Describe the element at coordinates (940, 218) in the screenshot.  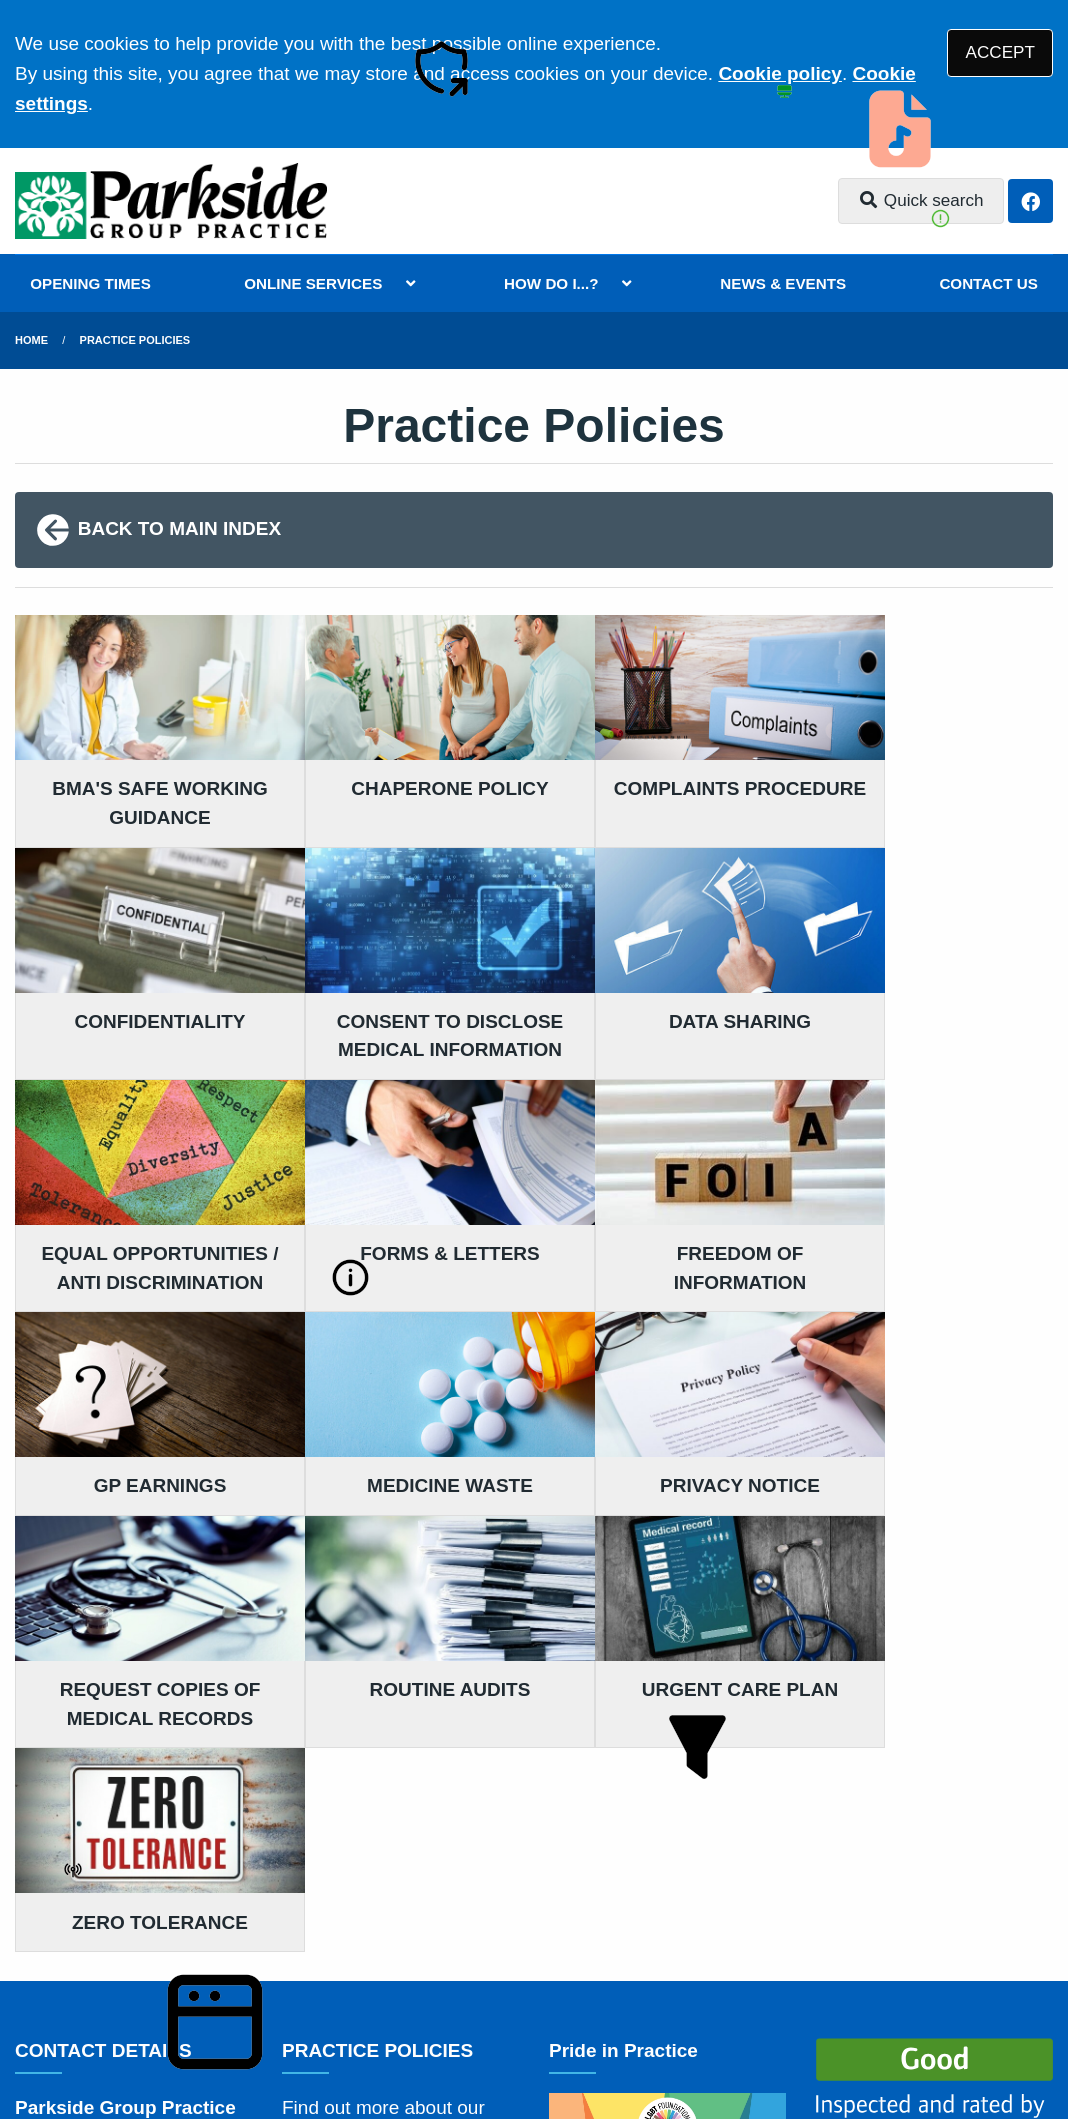
I see `indicates a warning or alert status` at that location.